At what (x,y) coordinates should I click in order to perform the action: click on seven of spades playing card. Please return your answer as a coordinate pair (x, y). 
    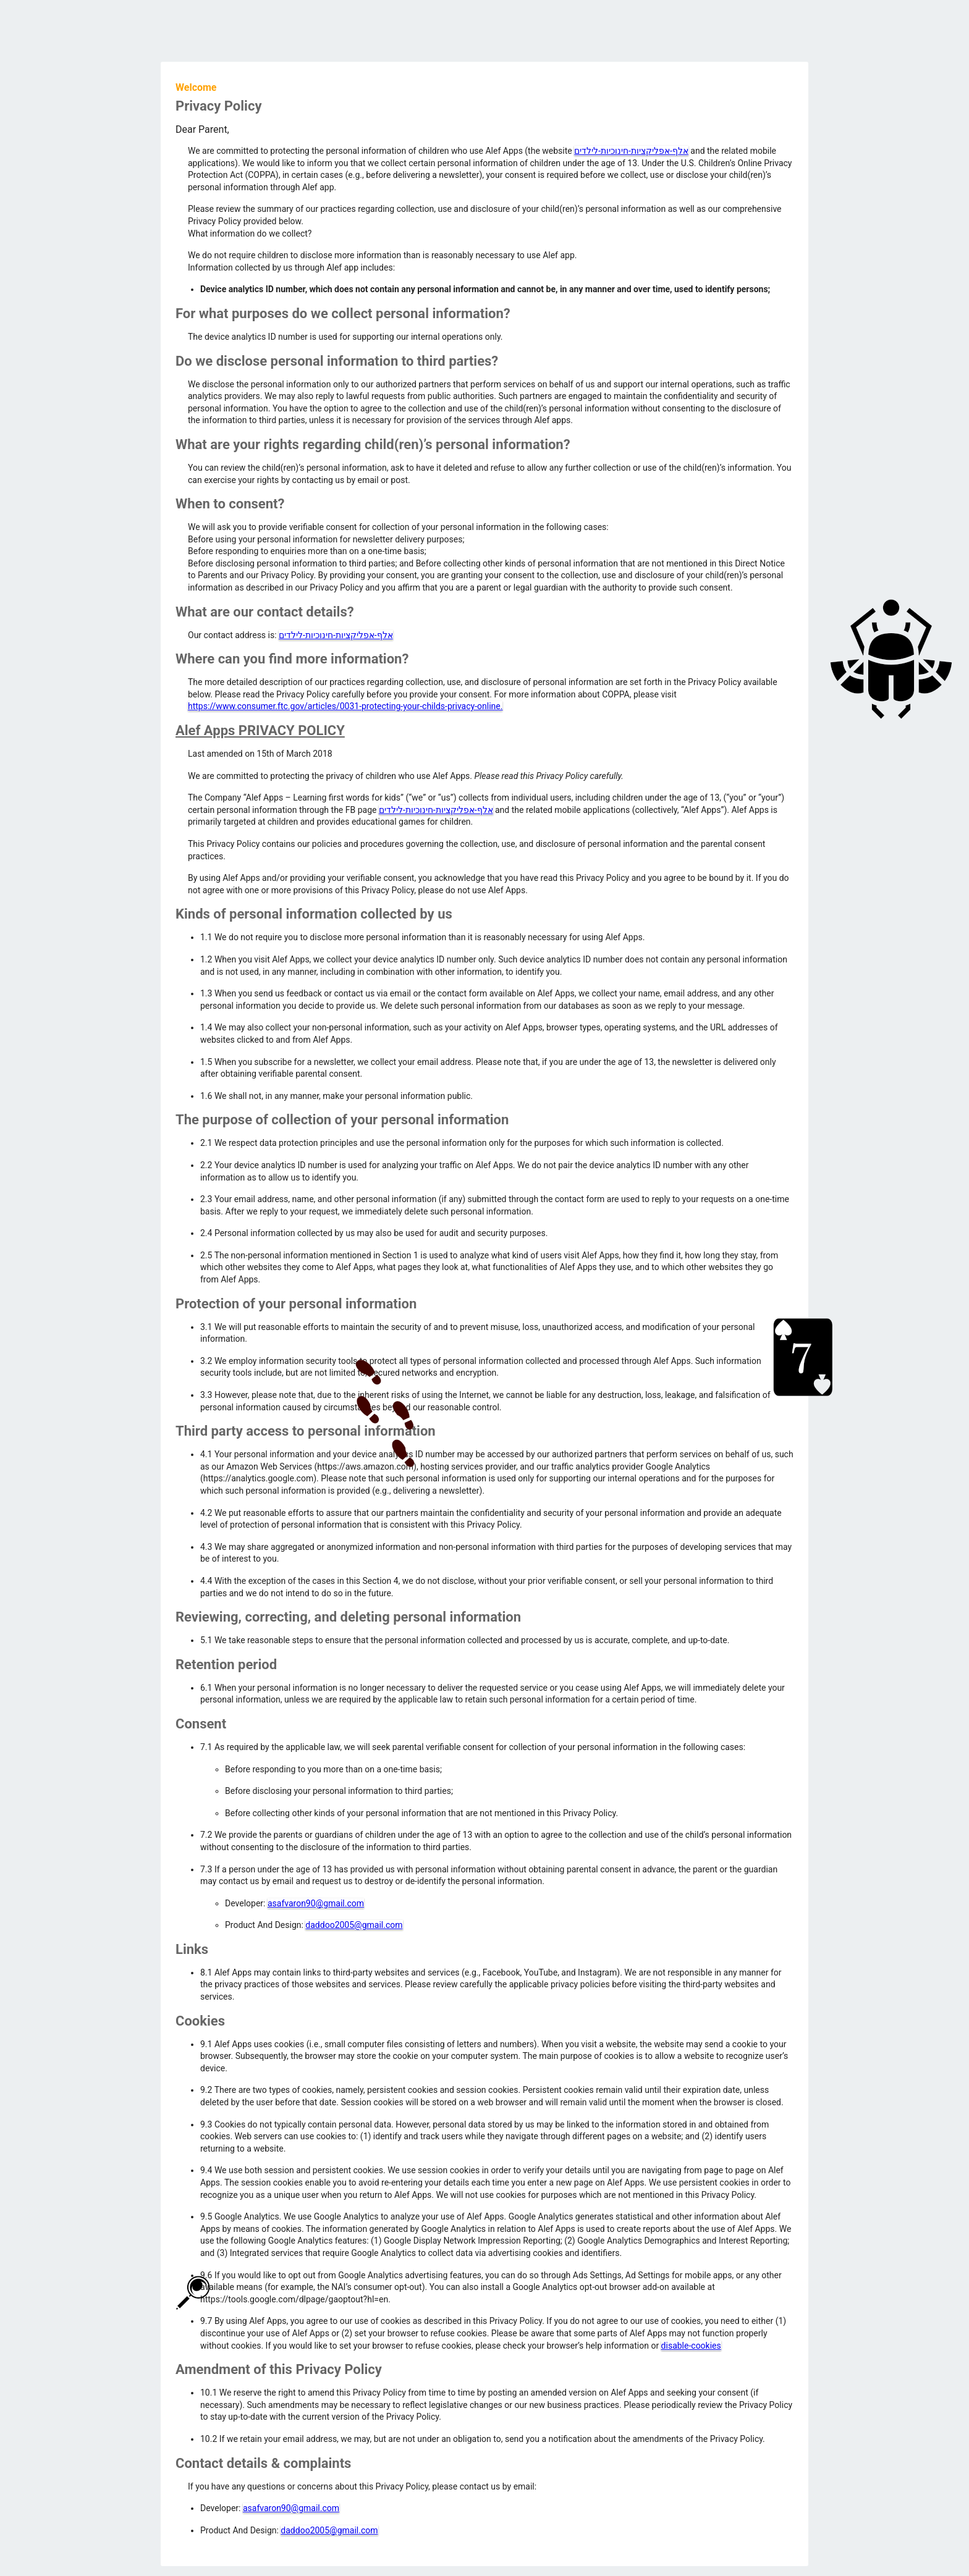
    Looking at the image, I should click on (803, 1357).